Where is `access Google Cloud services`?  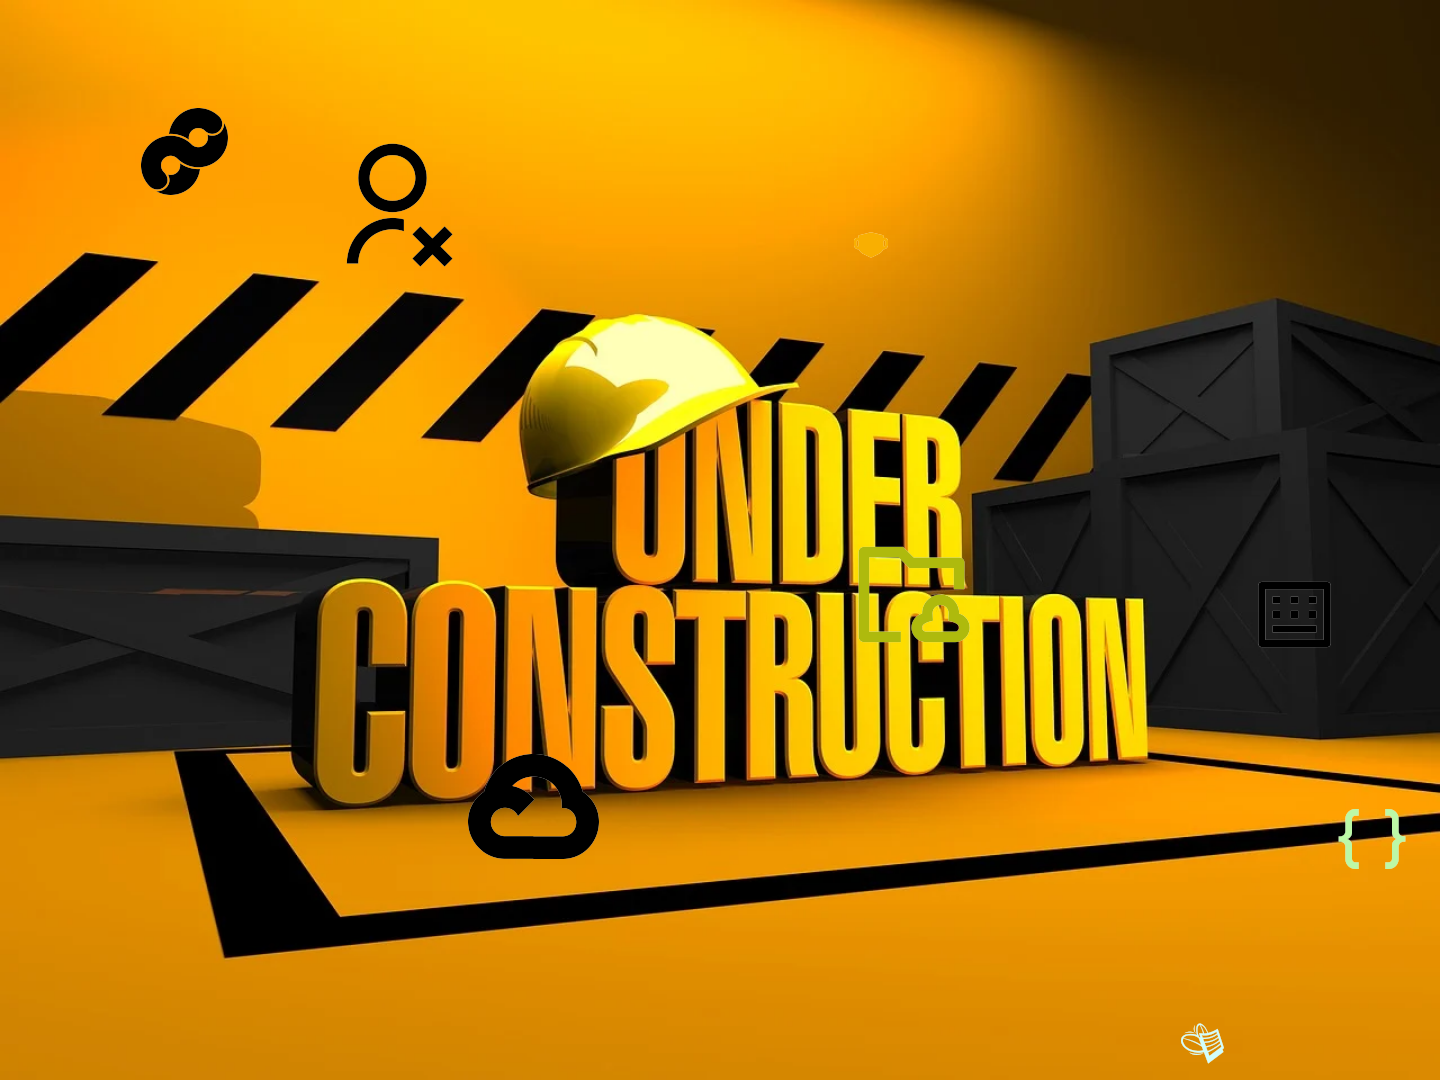 access Google Cloud services is located at coordinates (533, 806).